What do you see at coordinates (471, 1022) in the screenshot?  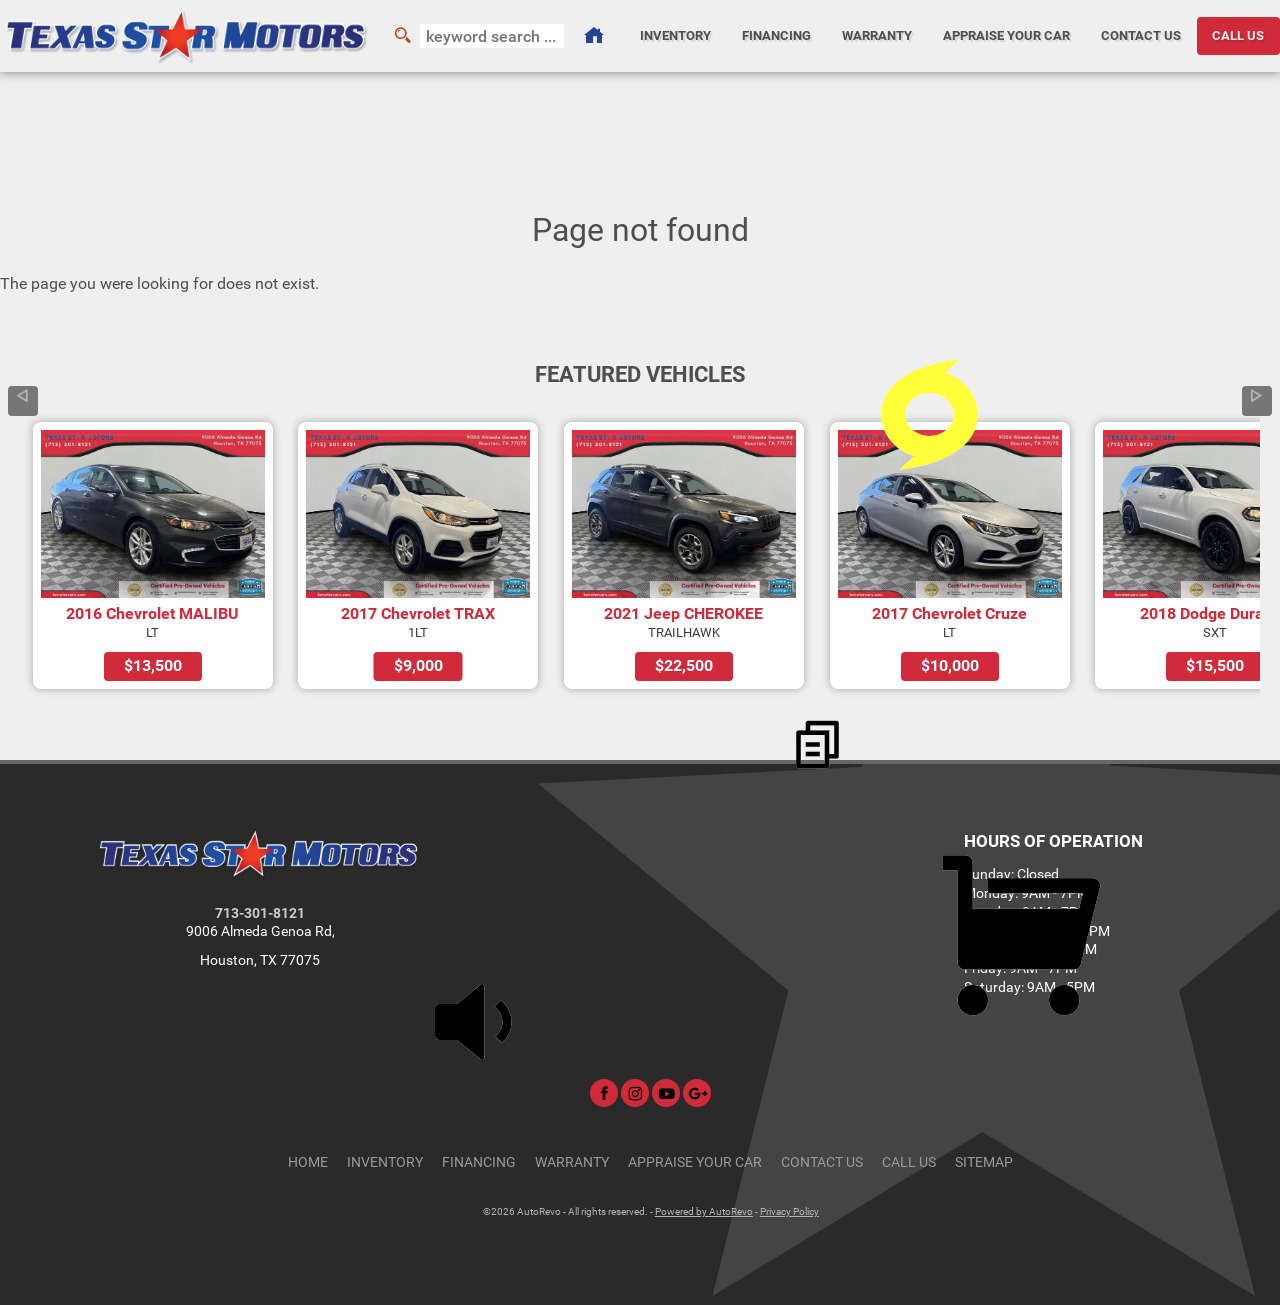 I see `decrease audio volume` at bounding box center [471, 1022].